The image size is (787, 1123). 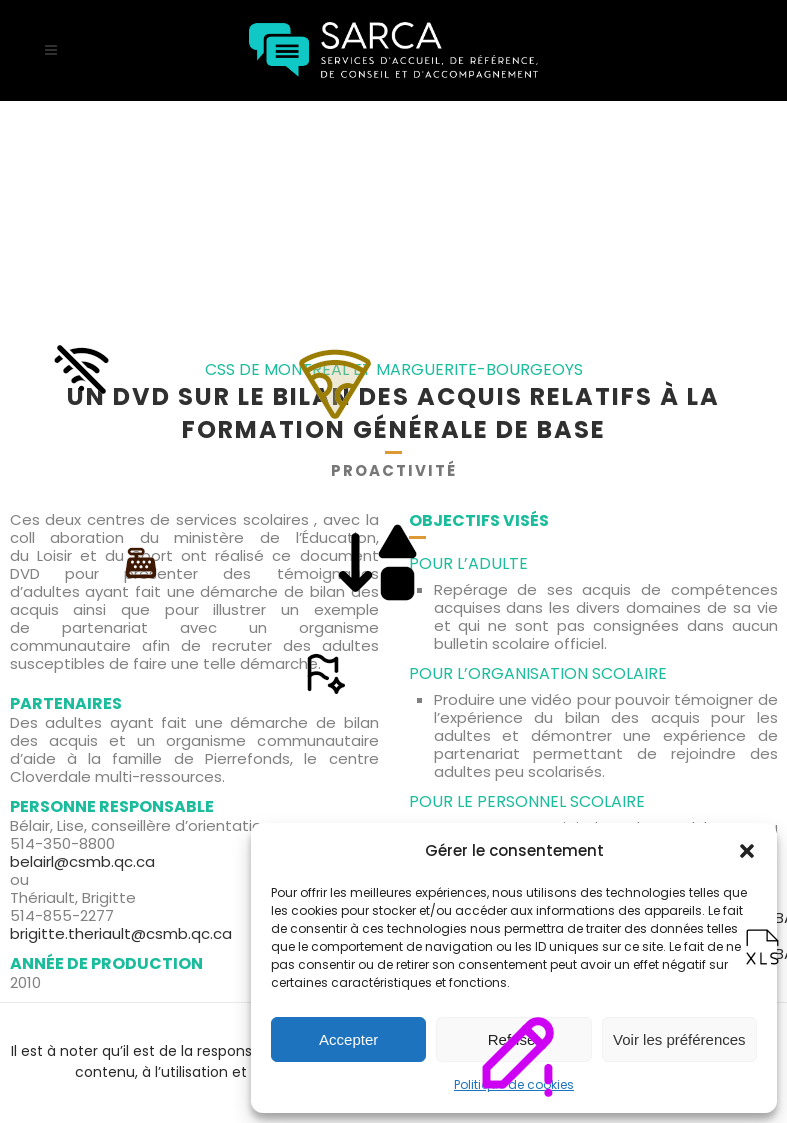 What do you see at coordinates (335, 383) in the screenshot?
I see `browse food delivery options` at bounding box center [335, 383].